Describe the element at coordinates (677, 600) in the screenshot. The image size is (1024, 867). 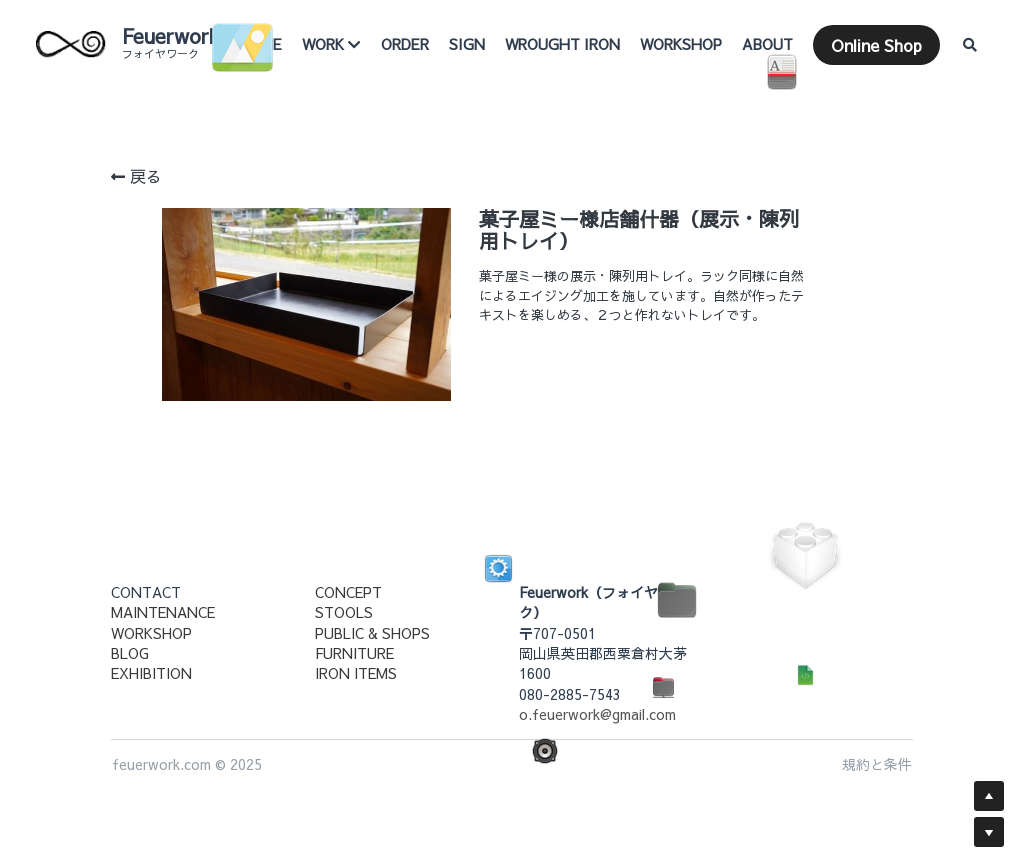
I see `open folder to view files` at that location.